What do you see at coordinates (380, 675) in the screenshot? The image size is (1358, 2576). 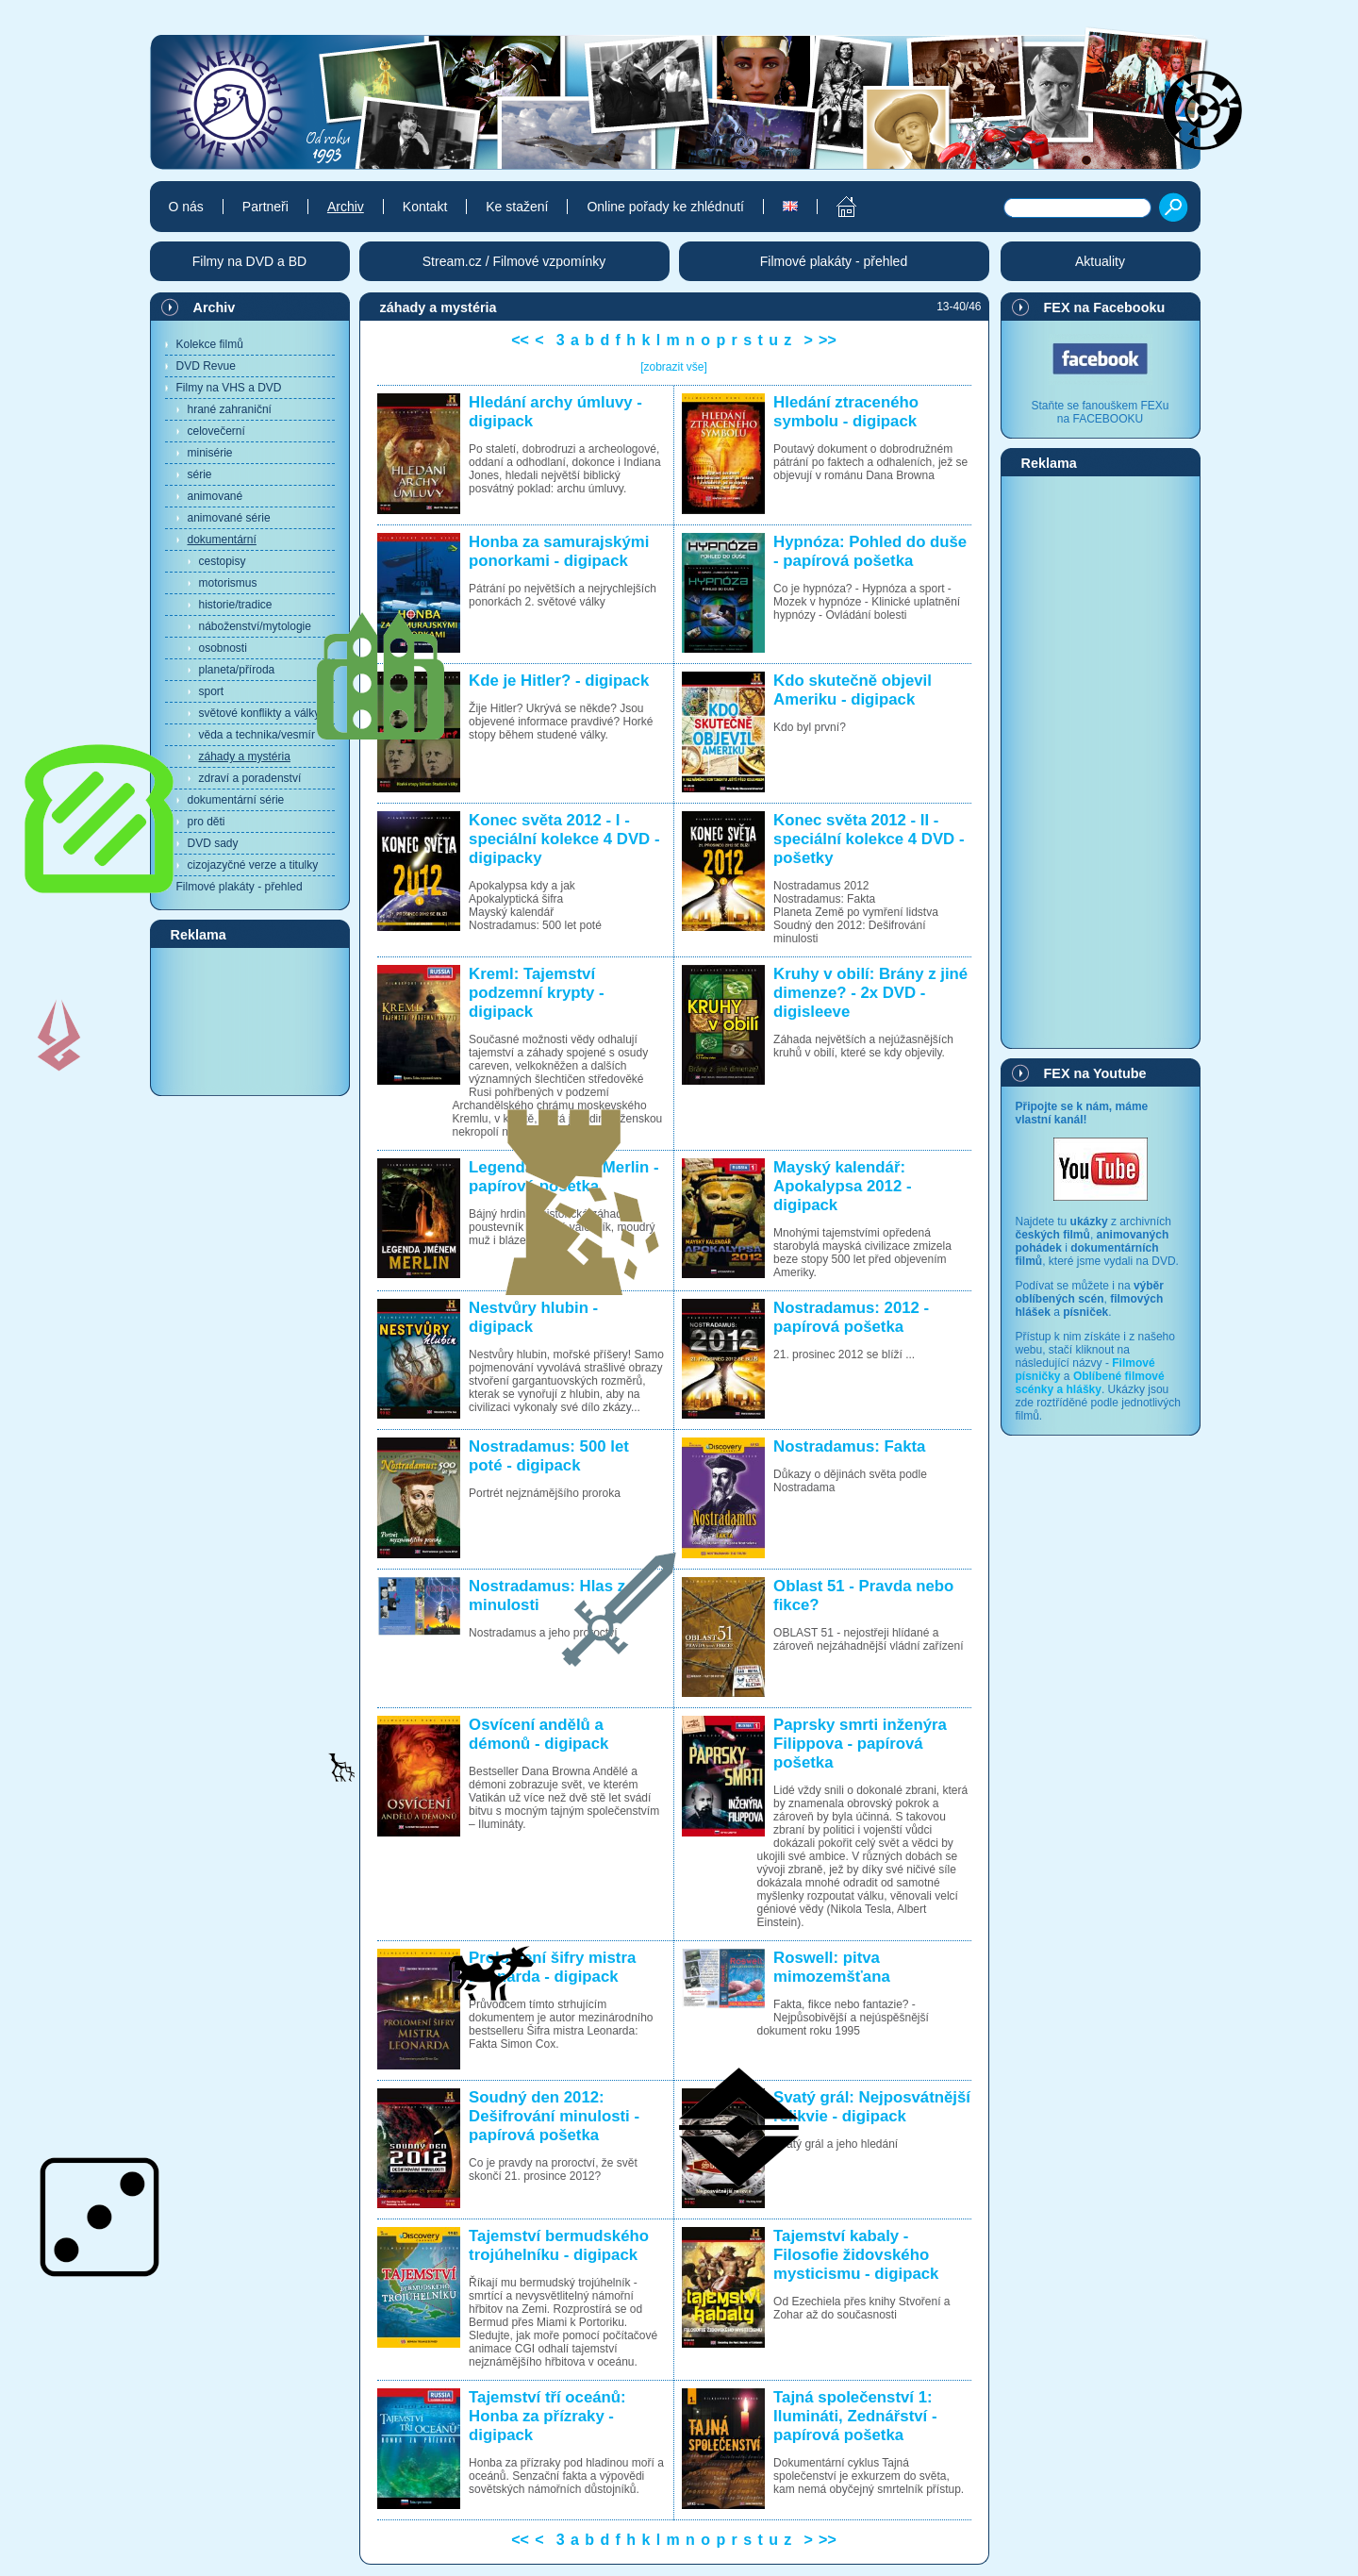 I see `decorative abstract building or castle icon` at bounding box center [380, 675].